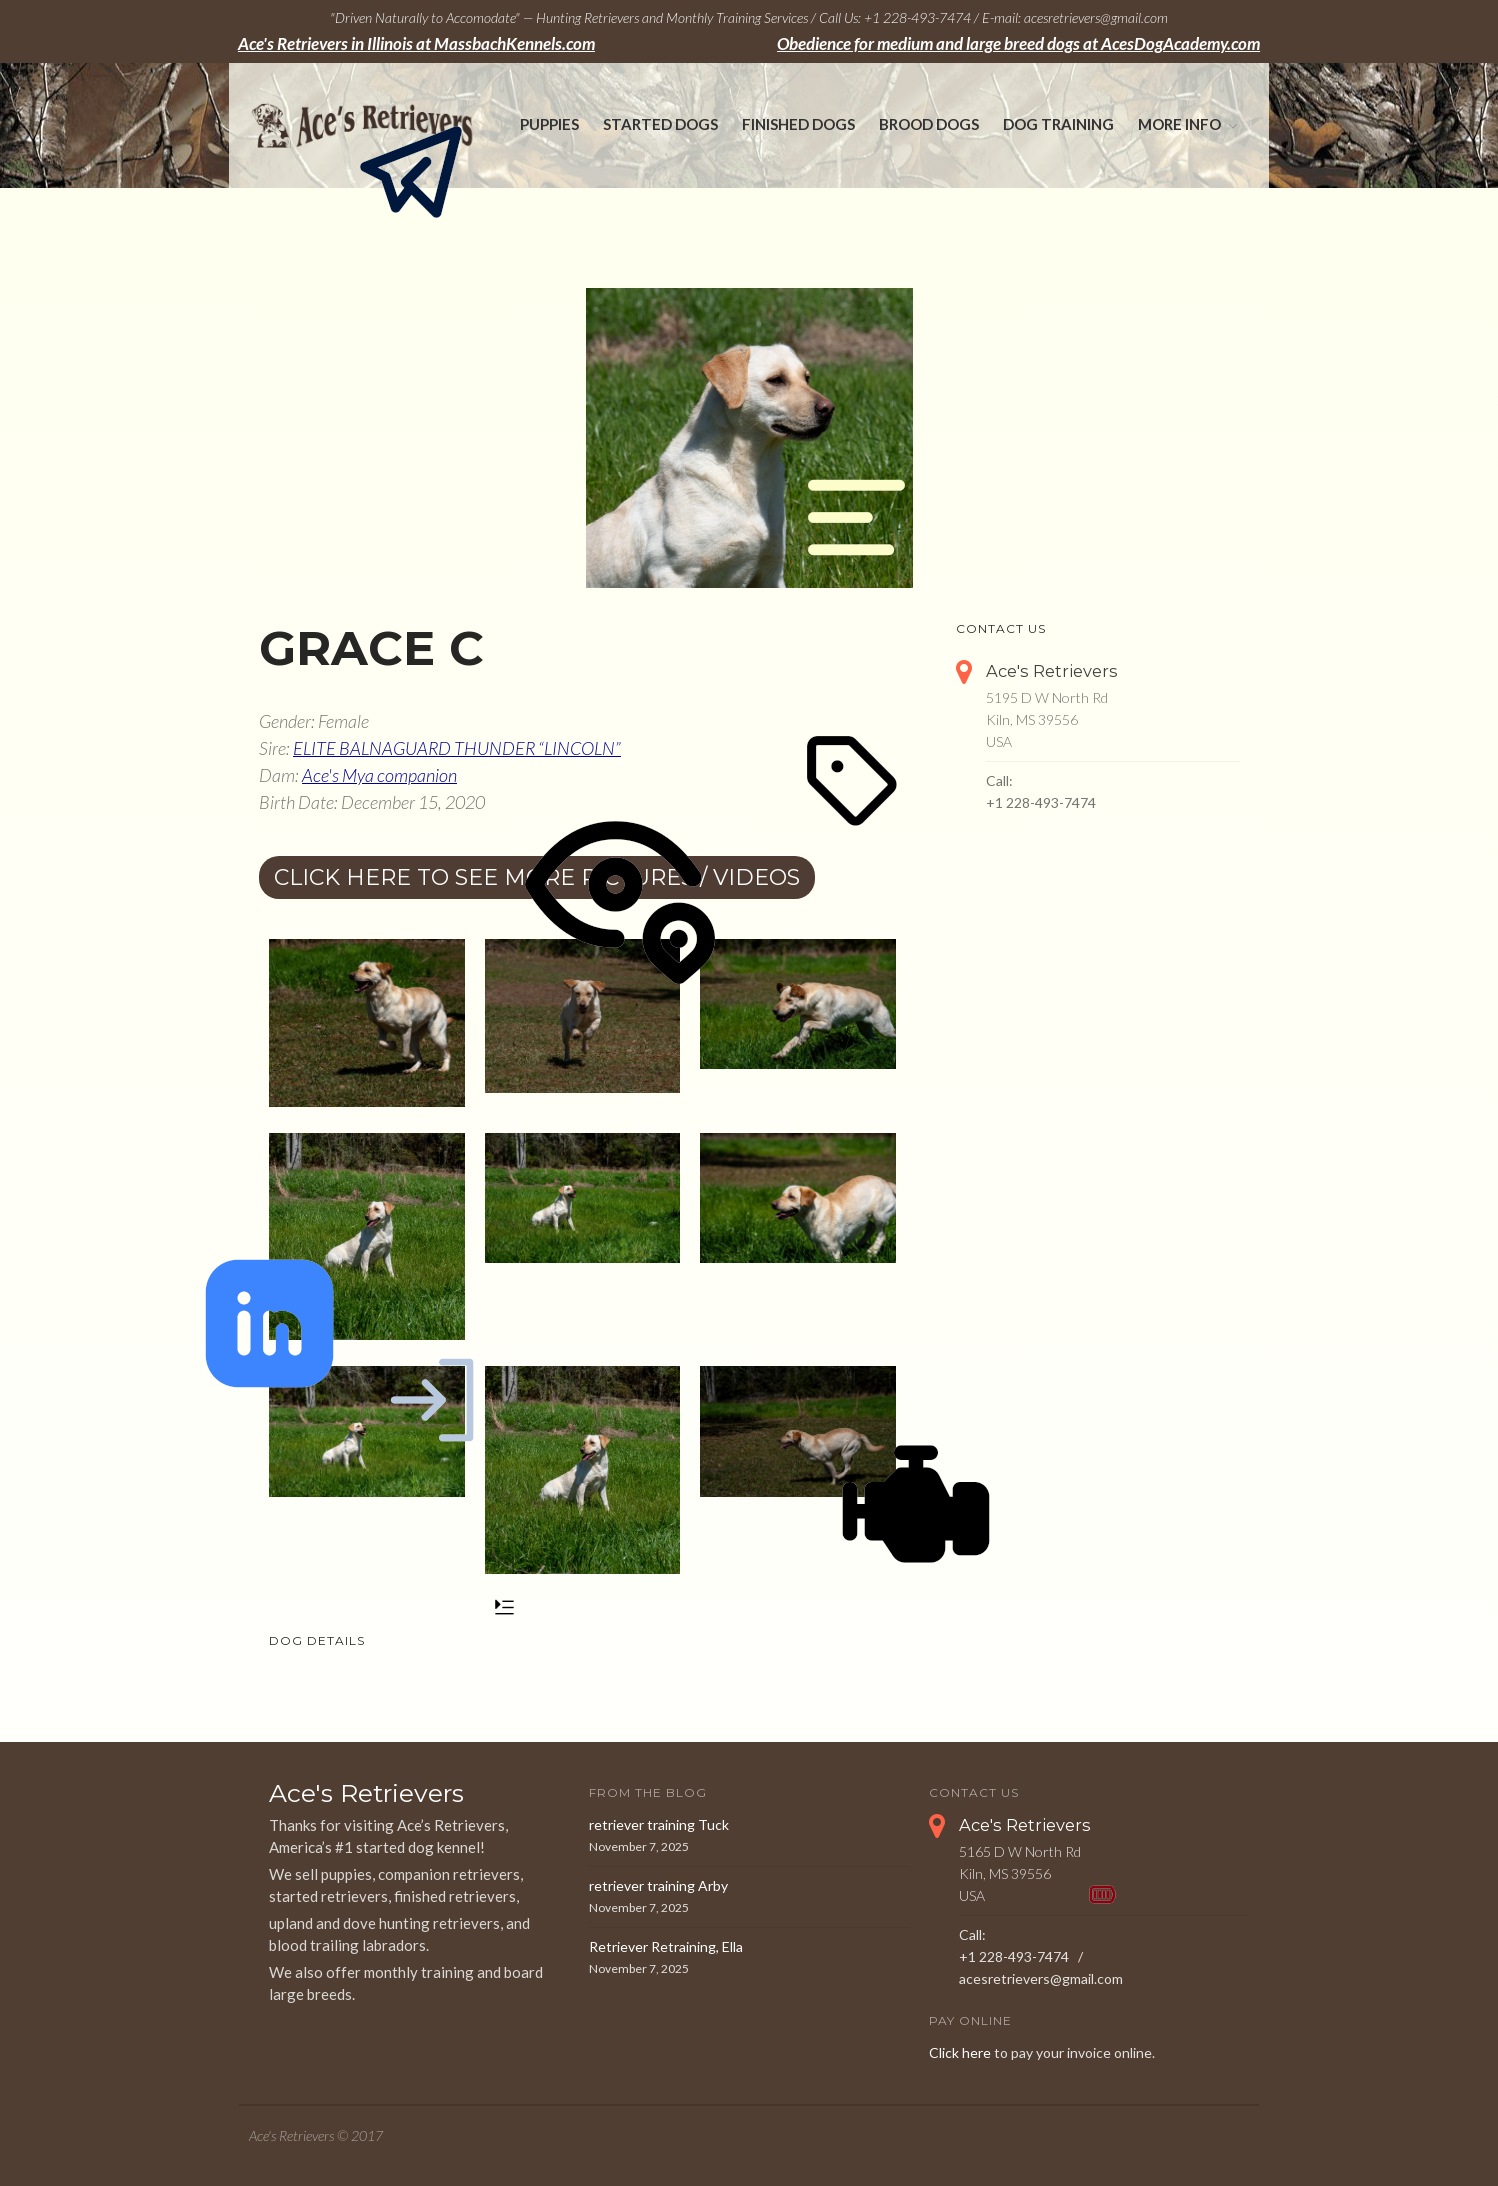 This screenshot has width=1498, height=2186. What do you see at coordinates (856, 517) in the screenshot?
I see `align text to the left` at bounding box center [856, 517].